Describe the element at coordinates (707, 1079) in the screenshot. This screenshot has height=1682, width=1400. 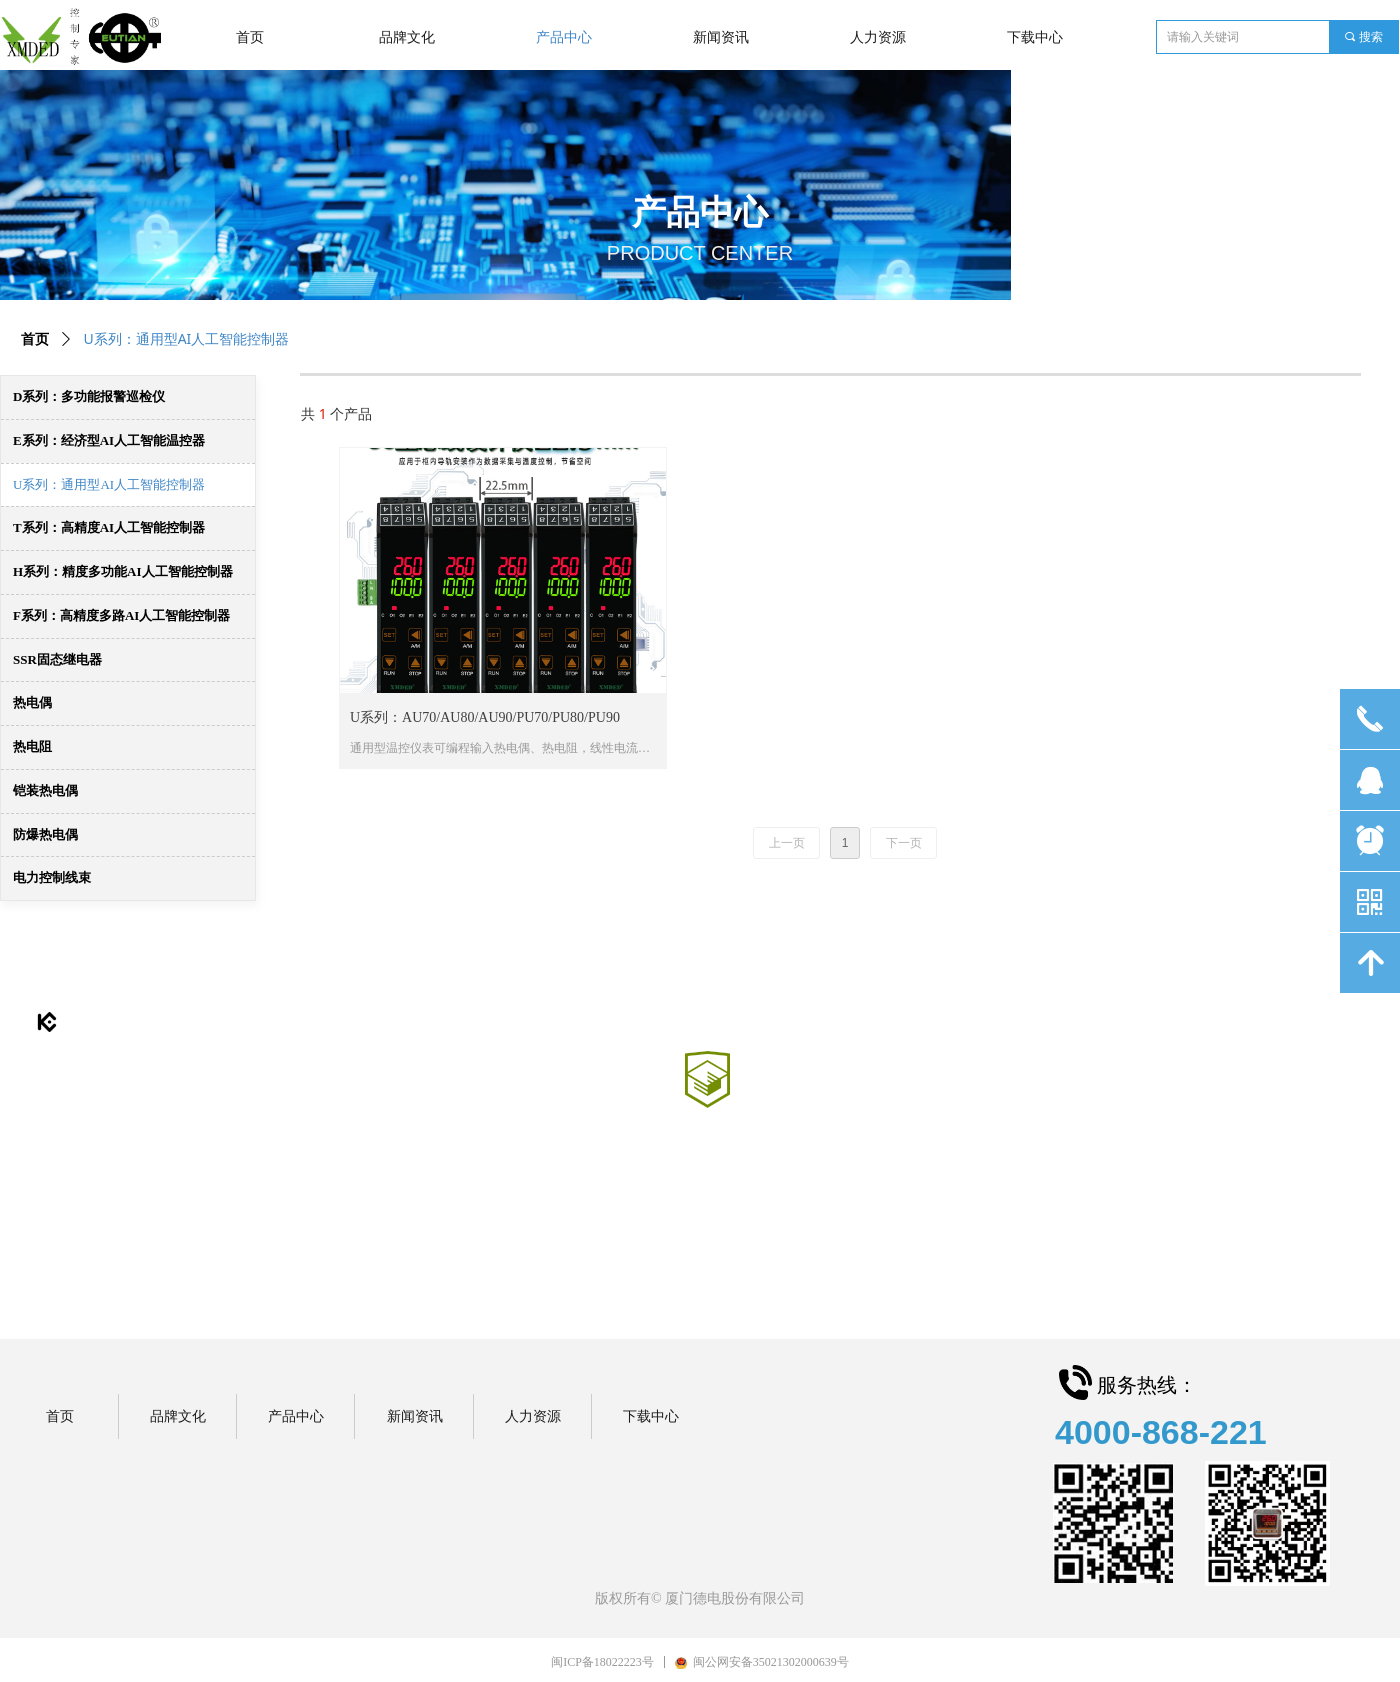
I see `htmlacademy brand logo` at that location.